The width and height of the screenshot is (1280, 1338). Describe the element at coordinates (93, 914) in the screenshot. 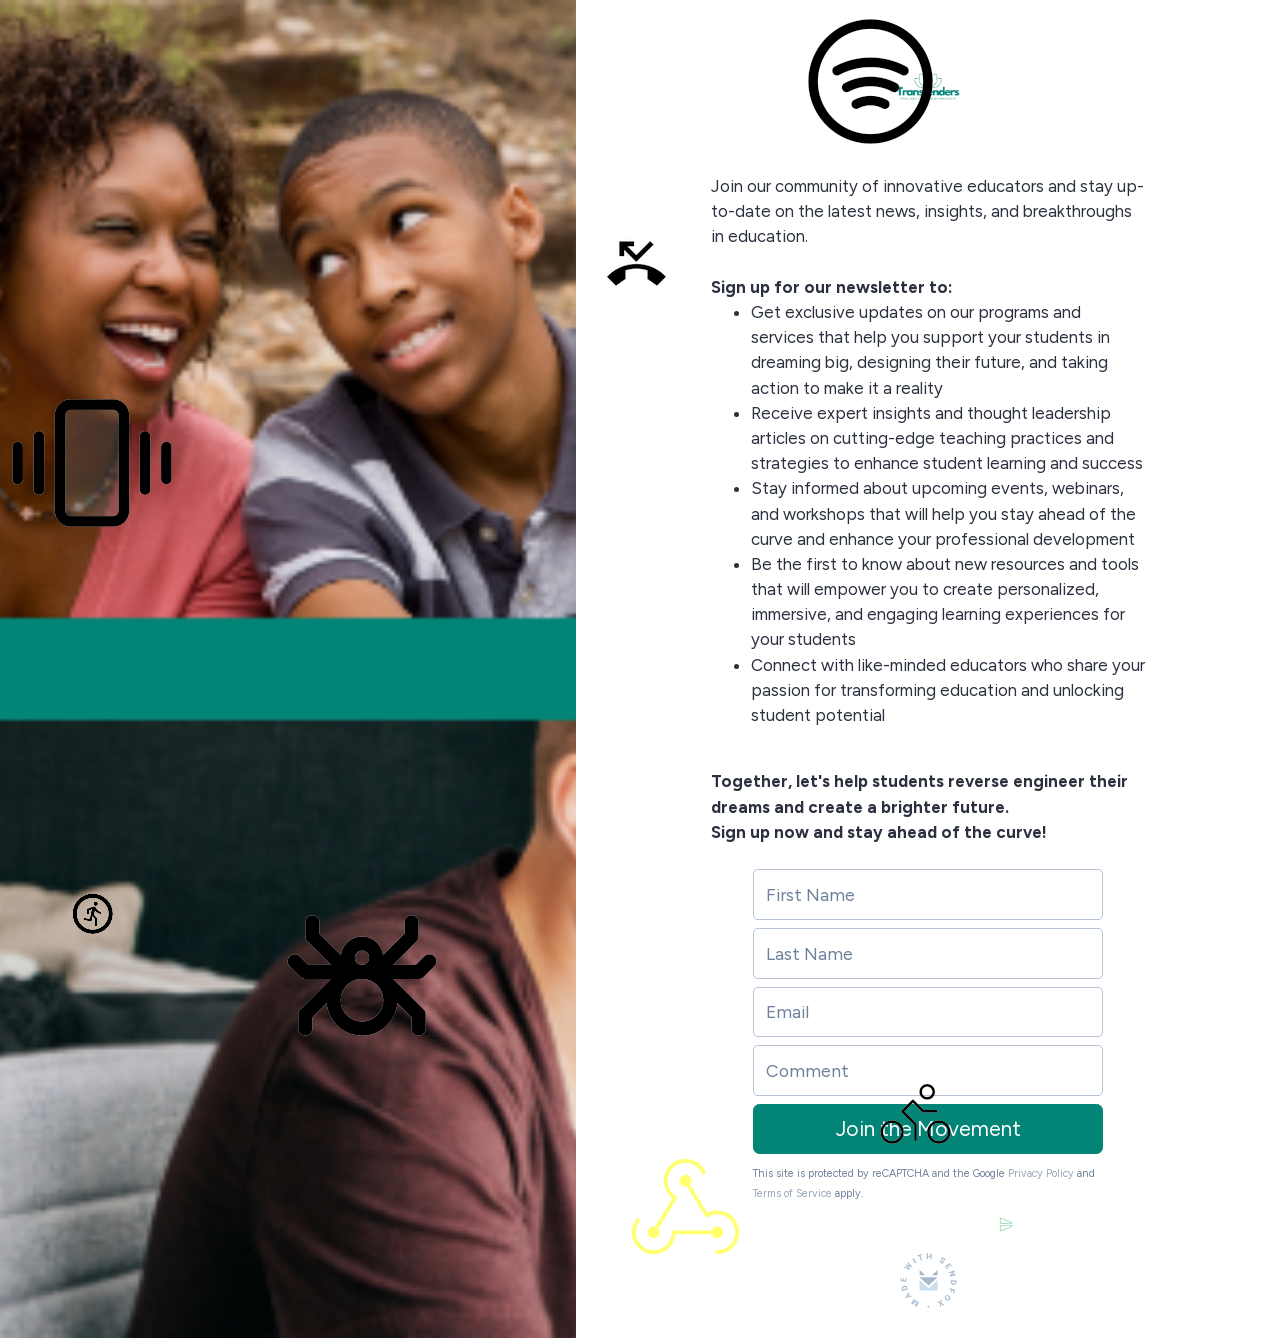

I see `start a run or jogging activity` at that location.